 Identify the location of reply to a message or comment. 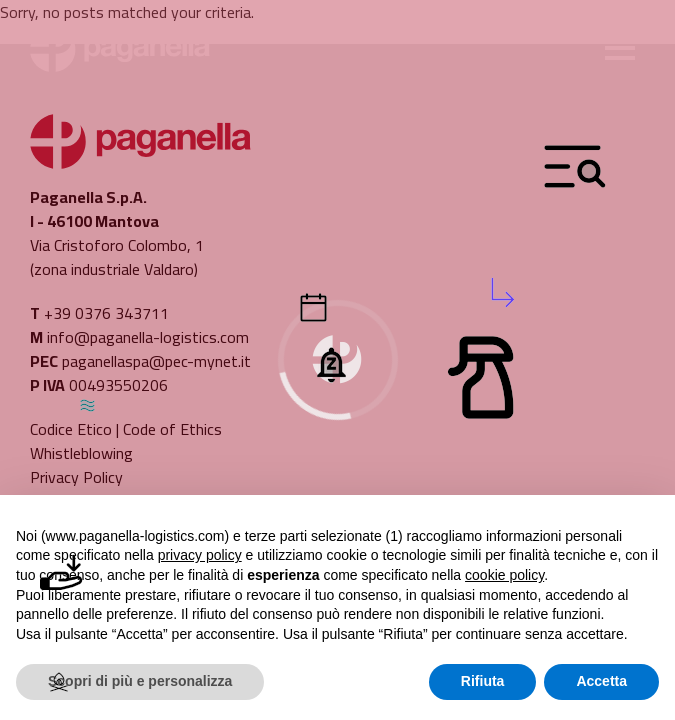
(500, 292).